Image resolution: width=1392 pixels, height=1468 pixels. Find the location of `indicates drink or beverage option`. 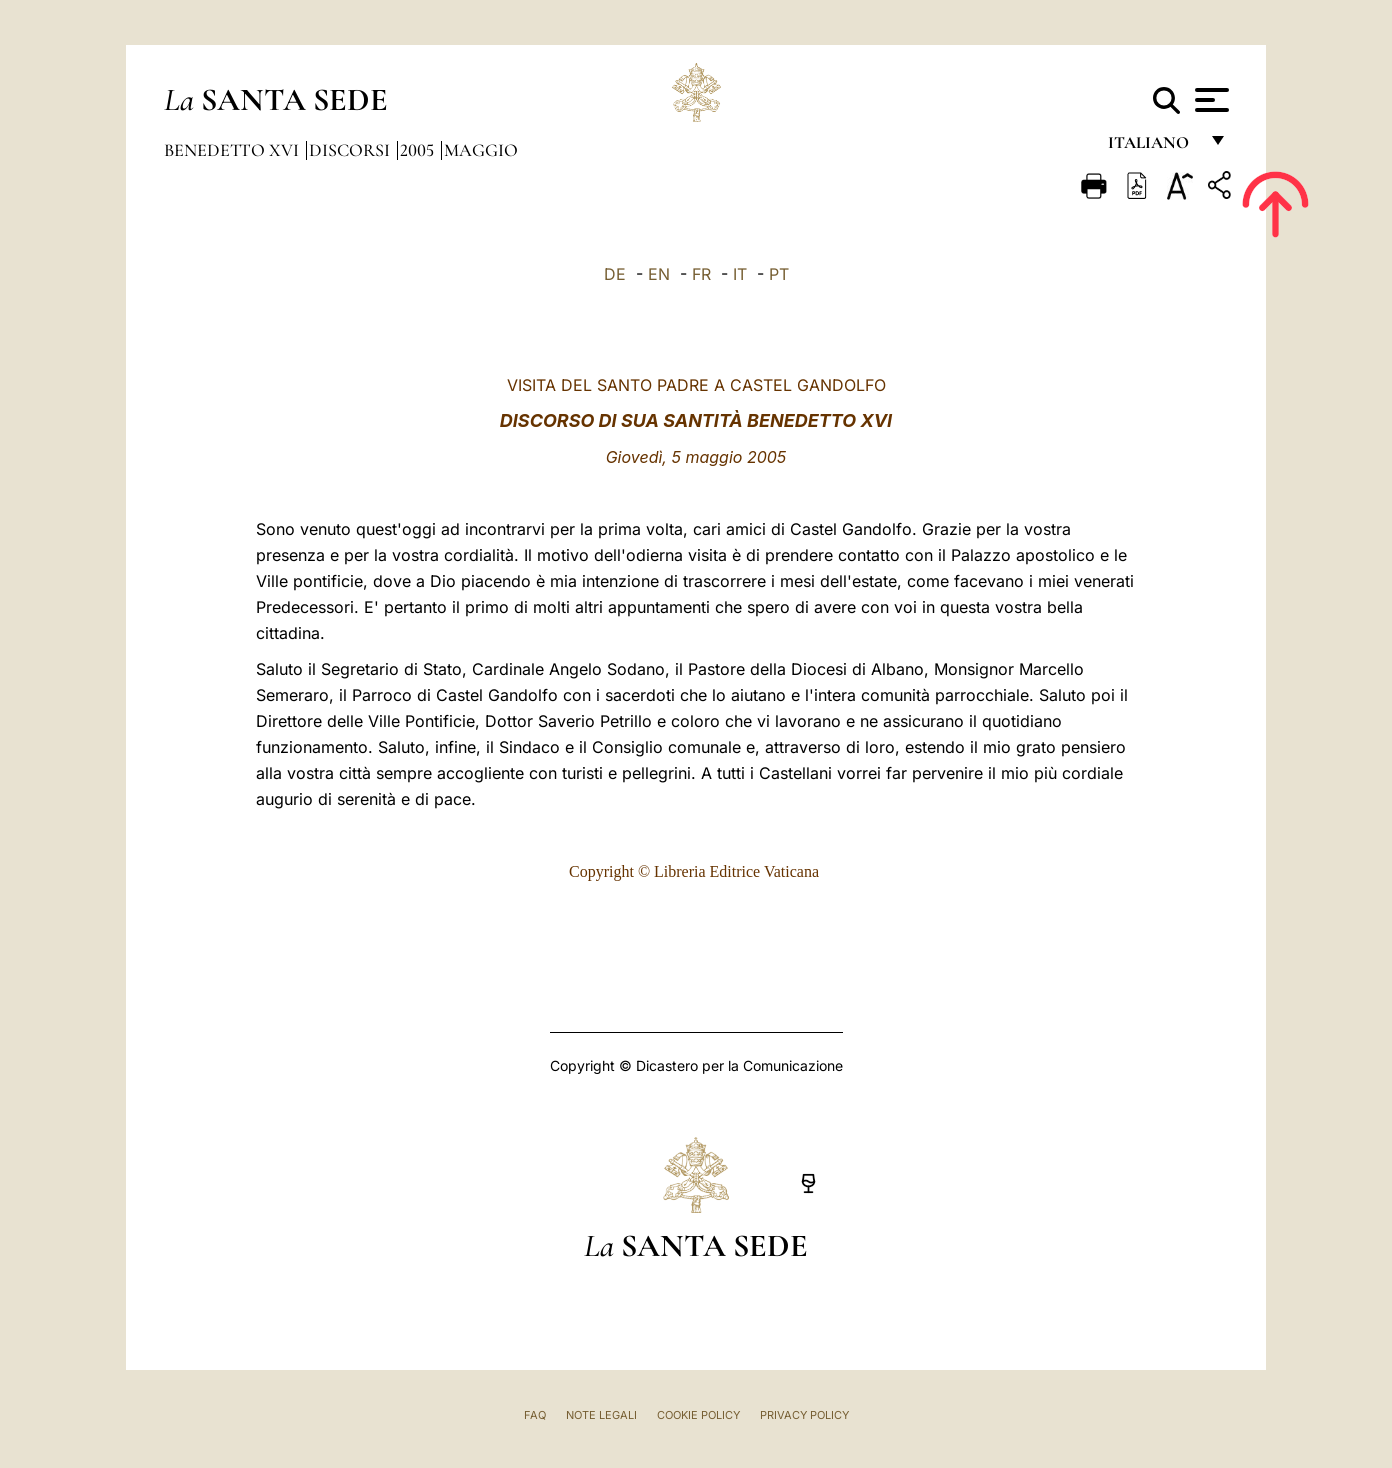

indicates drink or beverage option is located at coordinates (808, 1183).